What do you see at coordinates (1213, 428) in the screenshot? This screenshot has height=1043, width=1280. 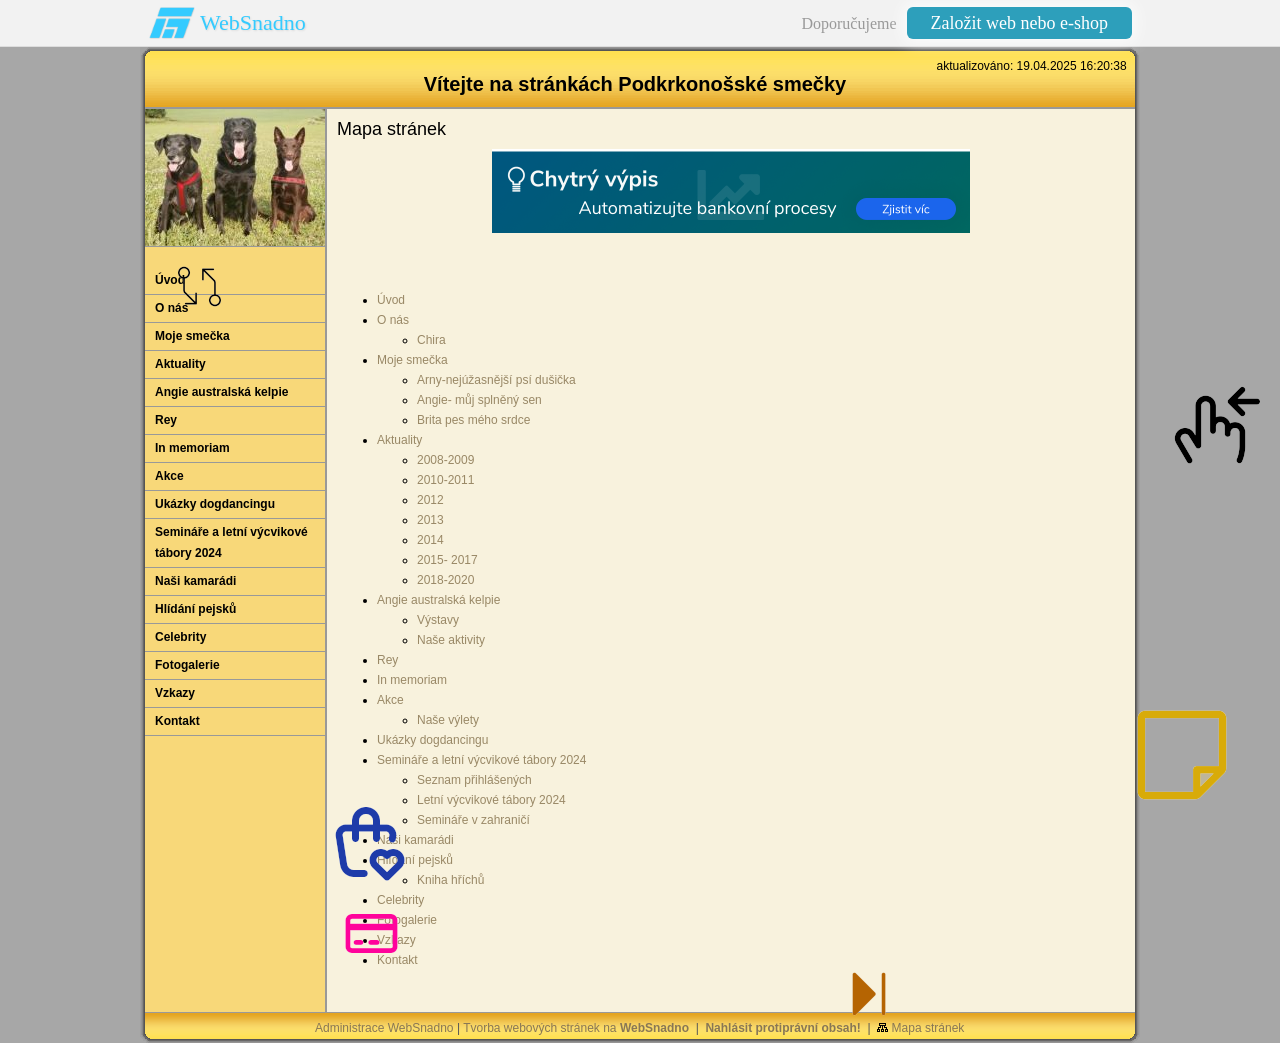 I see `swipe left to navigate or dismiss` at bounding box center [1213, 428].